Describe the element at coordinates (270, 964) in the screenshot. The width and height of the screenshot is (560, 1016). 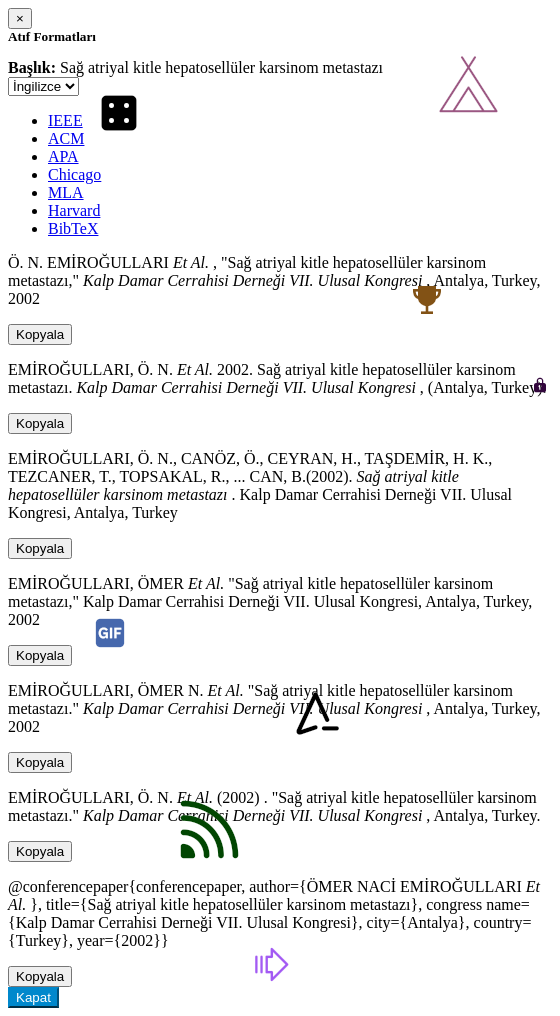
I see `skip forward or advance to next item` at that location.